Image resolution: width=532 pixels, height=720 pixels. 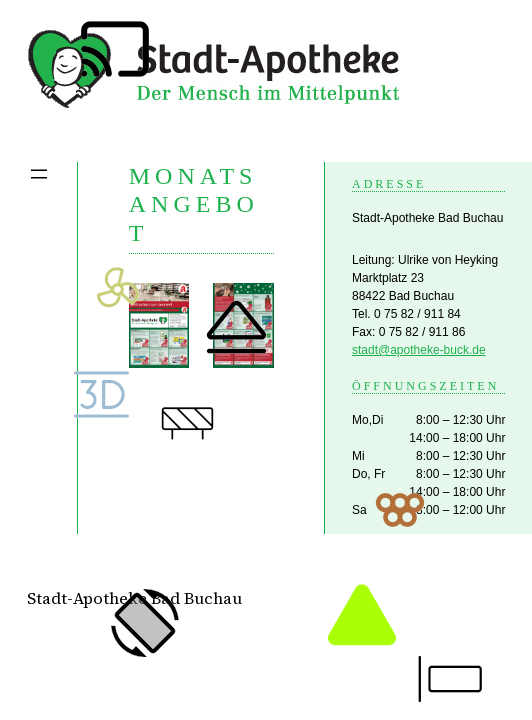 I want to click on adjust fan or ventilation settings, so click(x=117, y=289).